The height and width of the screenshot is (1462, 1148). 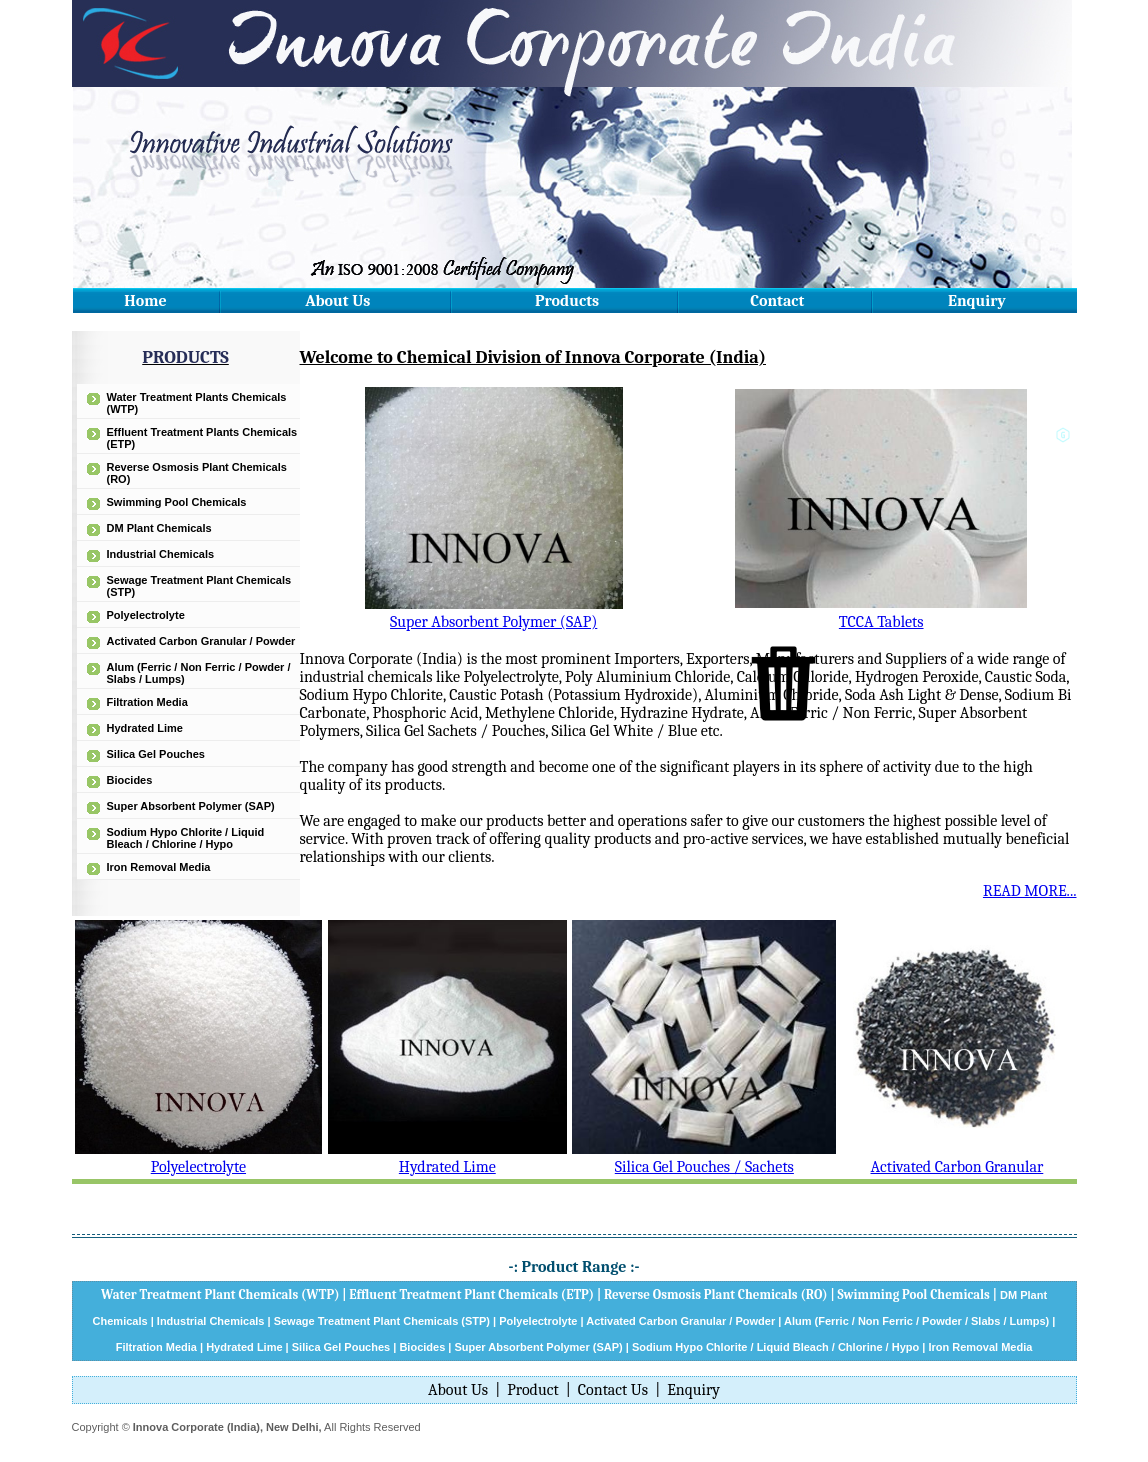 What do you see at coordinates (1063, 435) in the screenshot?
I see `indicates a "G" rating or classification` at bounding box center [1063, 435].